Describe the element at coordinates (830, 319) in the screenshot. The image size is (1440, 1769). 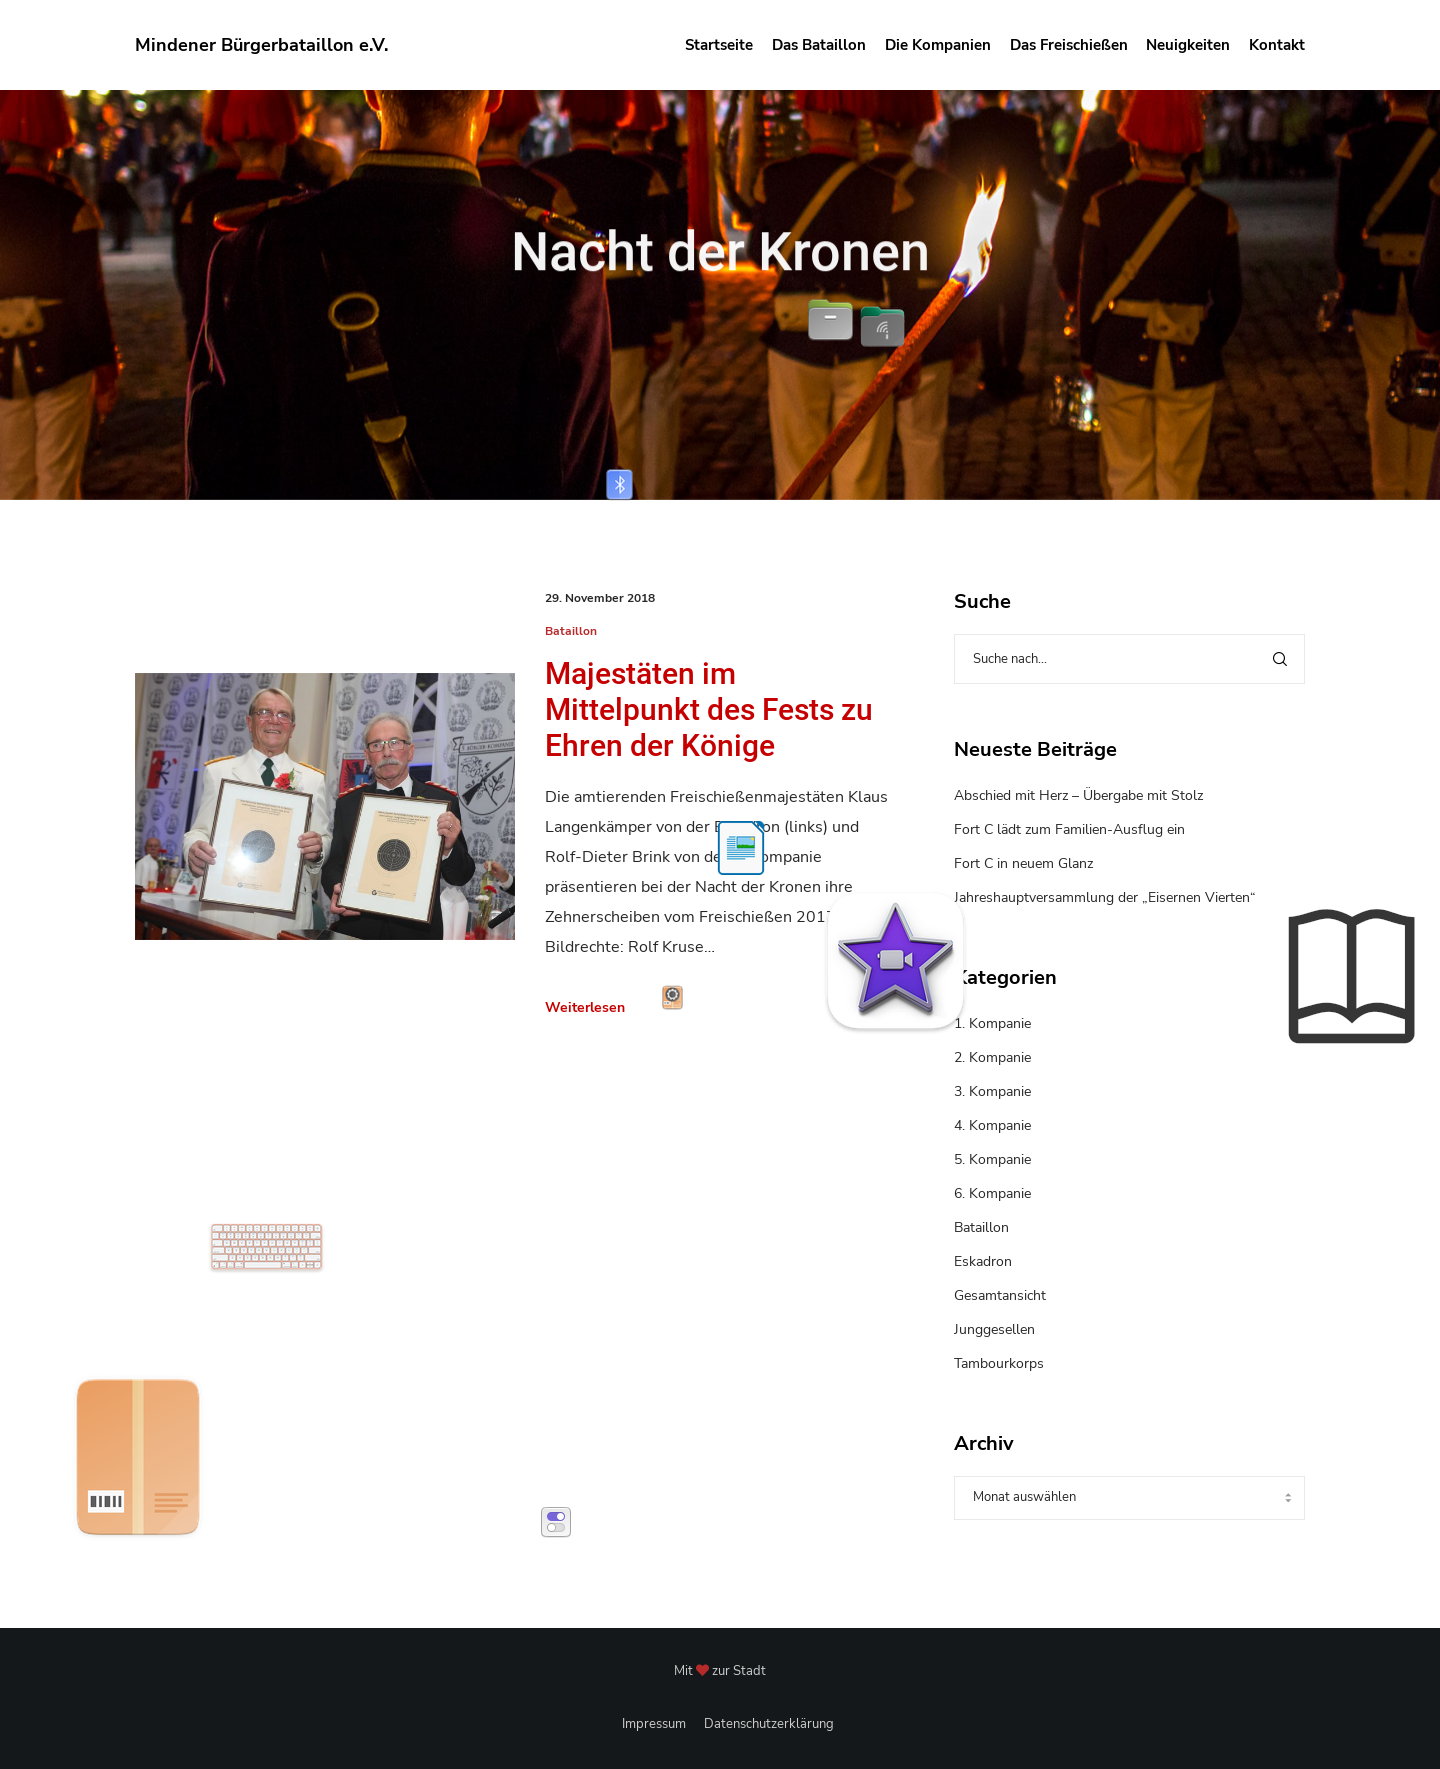
I see `open the file manager application` at that location.